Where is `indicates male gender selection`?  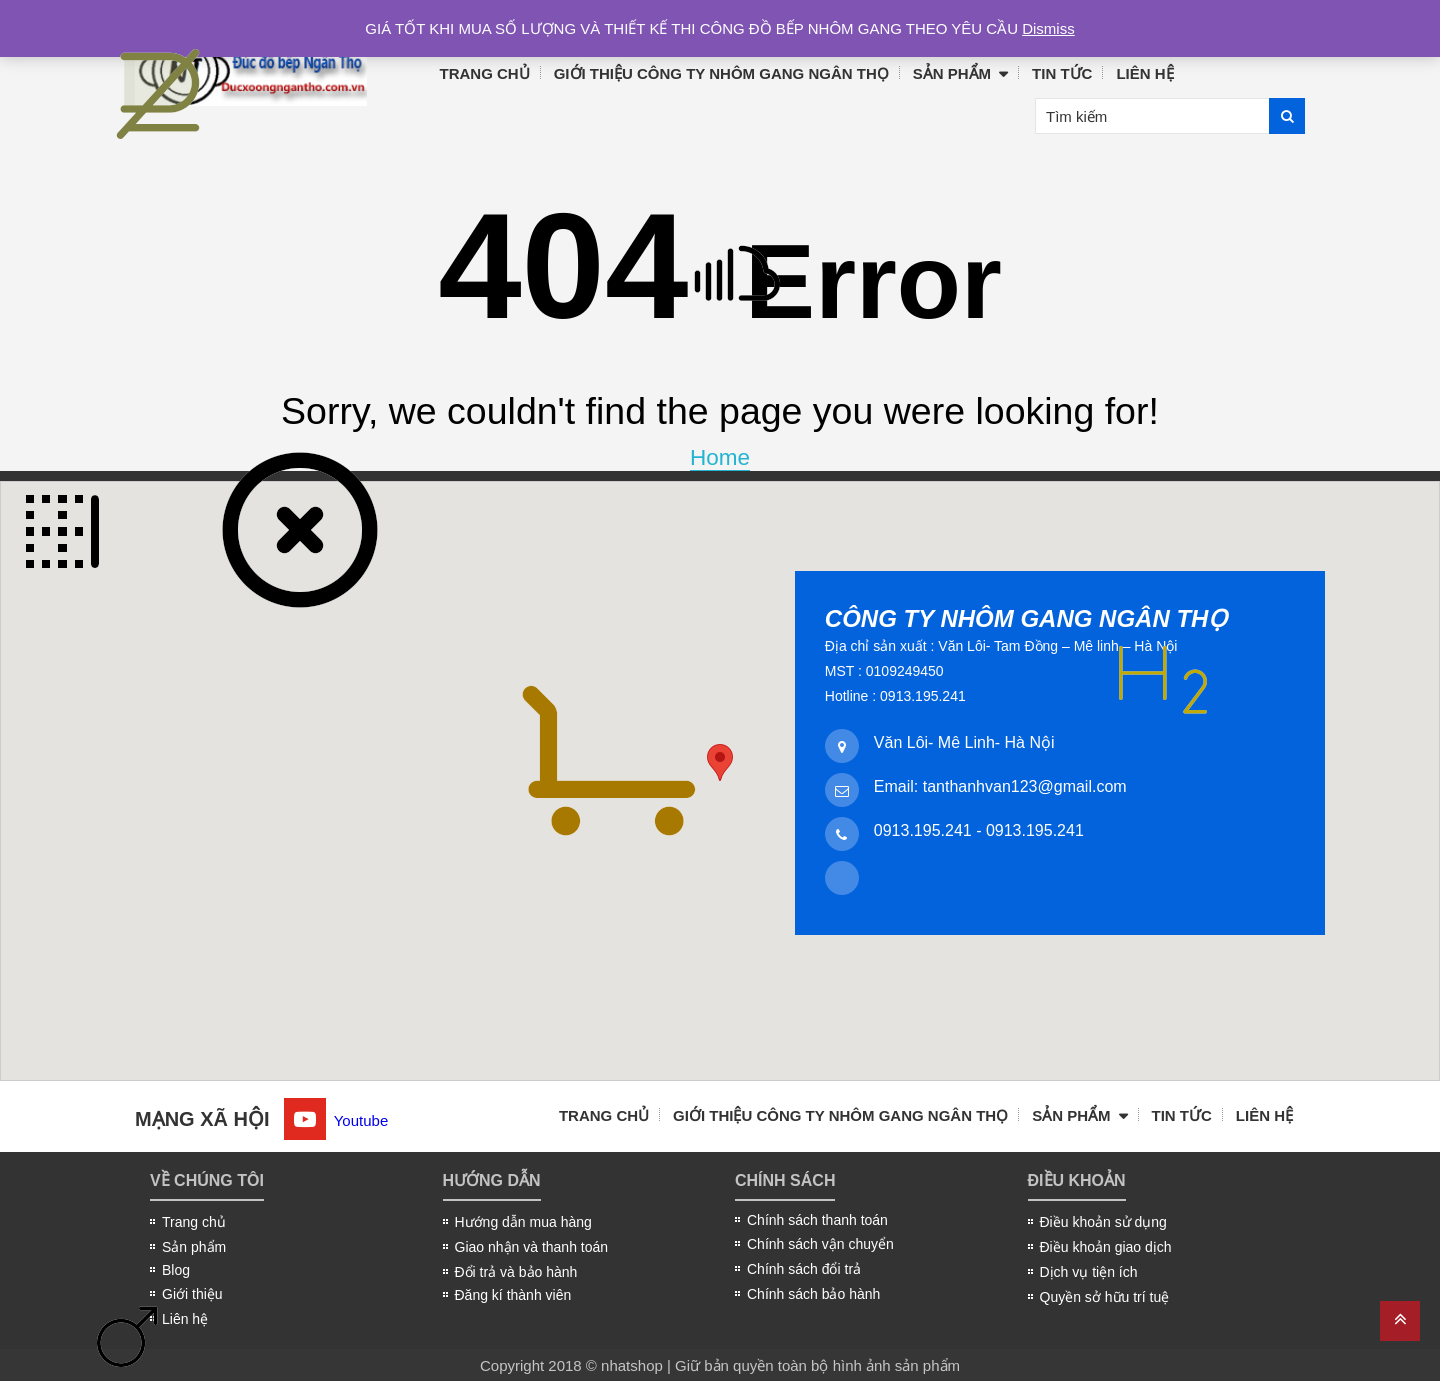 indicates male gender selection is located at coordinates (128, 1335).